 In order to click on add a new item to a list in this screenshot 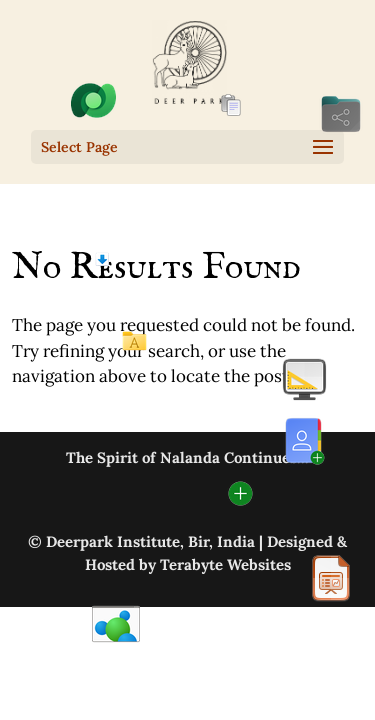, I will do `click(240, 493)`.